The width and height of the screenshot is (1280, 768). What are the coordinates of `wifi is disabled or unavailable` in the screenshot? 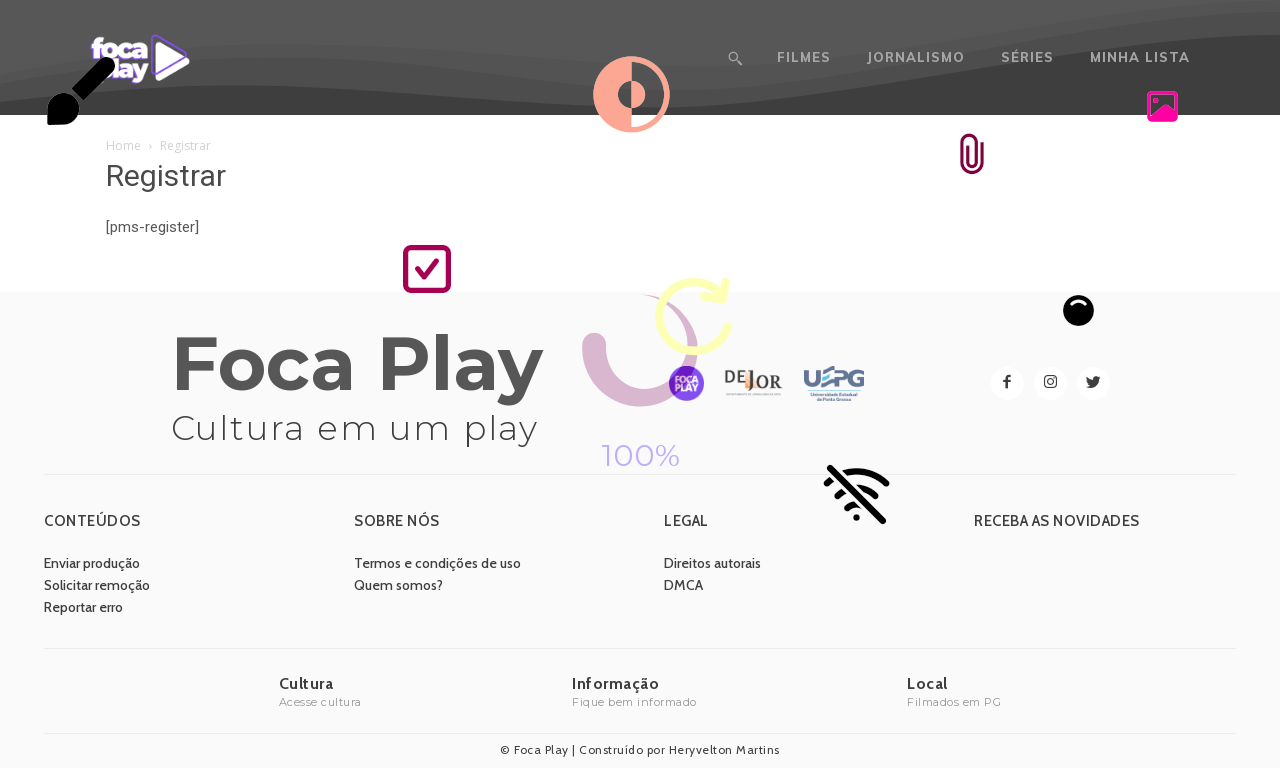 It's located at (856, 494).